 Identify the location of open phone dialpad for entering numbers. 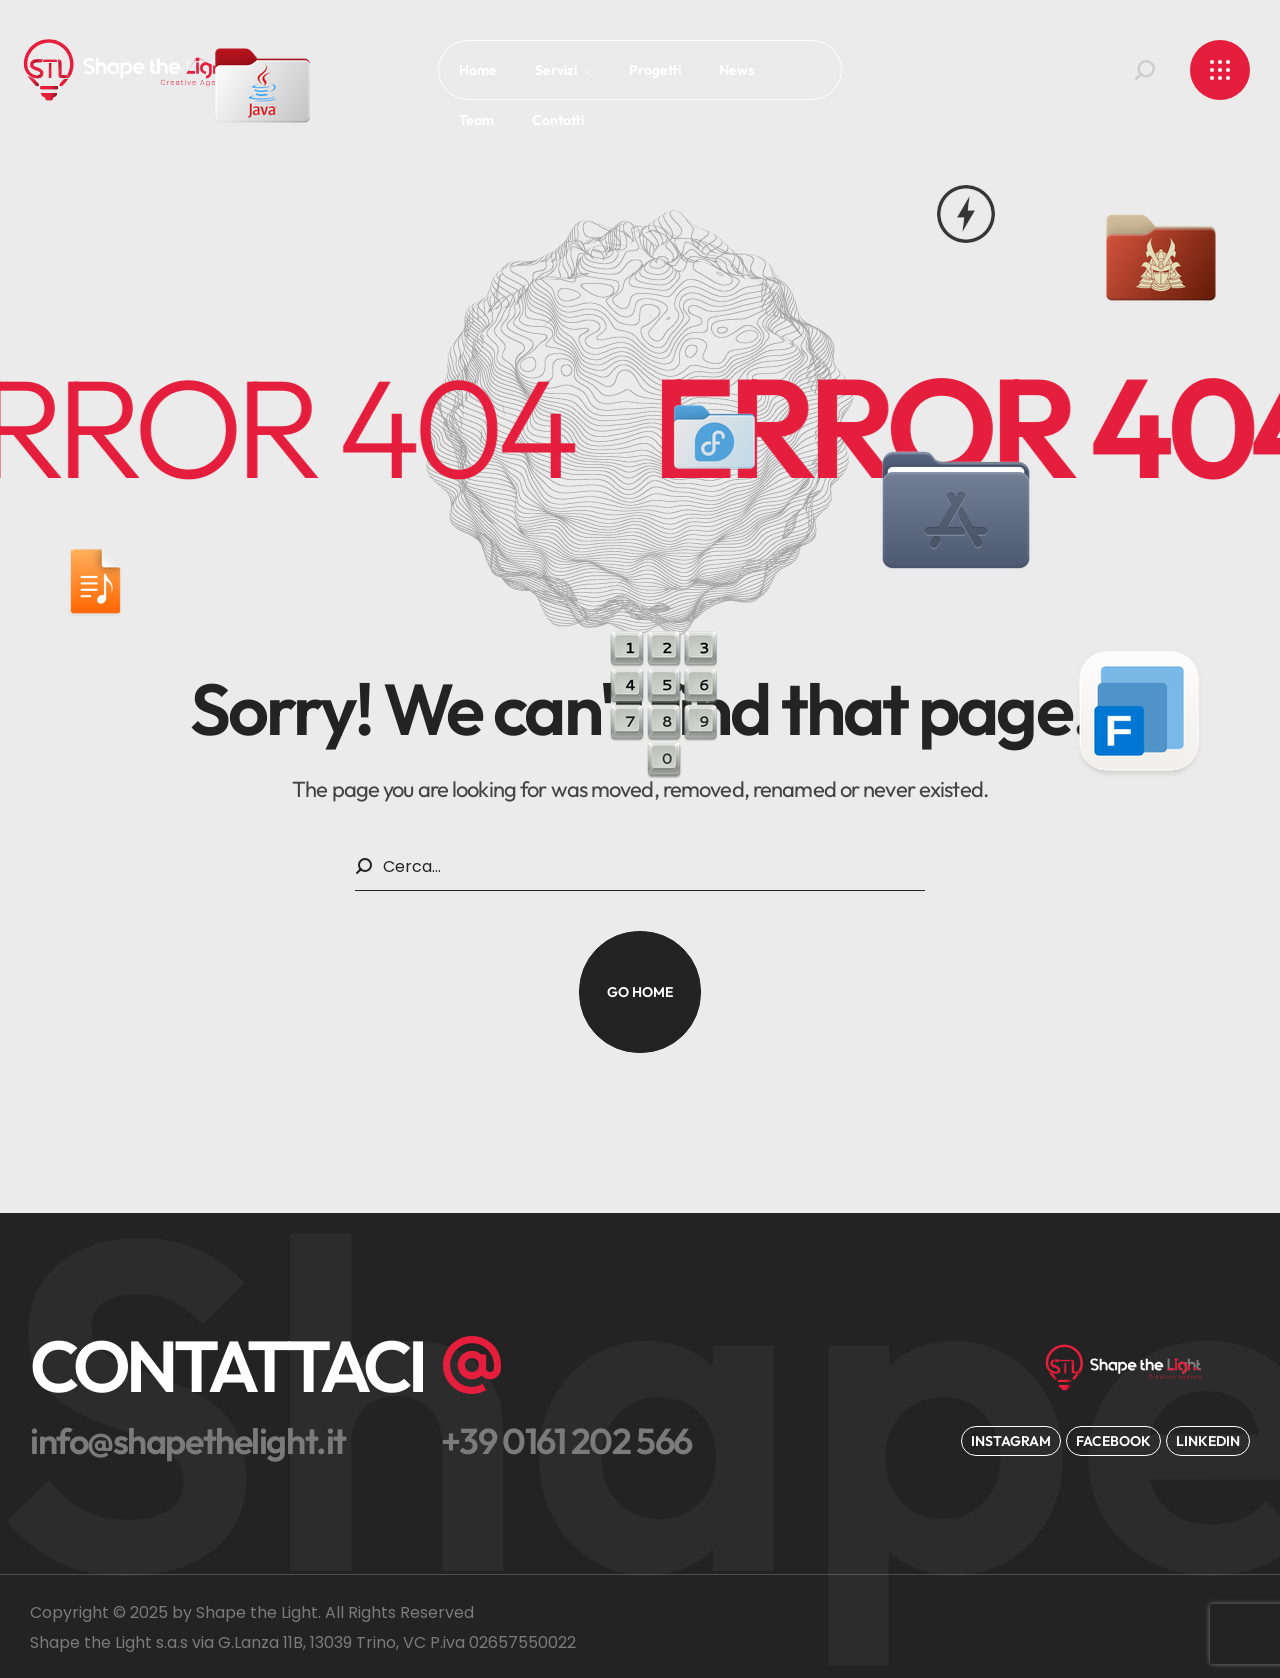
(664, 703).